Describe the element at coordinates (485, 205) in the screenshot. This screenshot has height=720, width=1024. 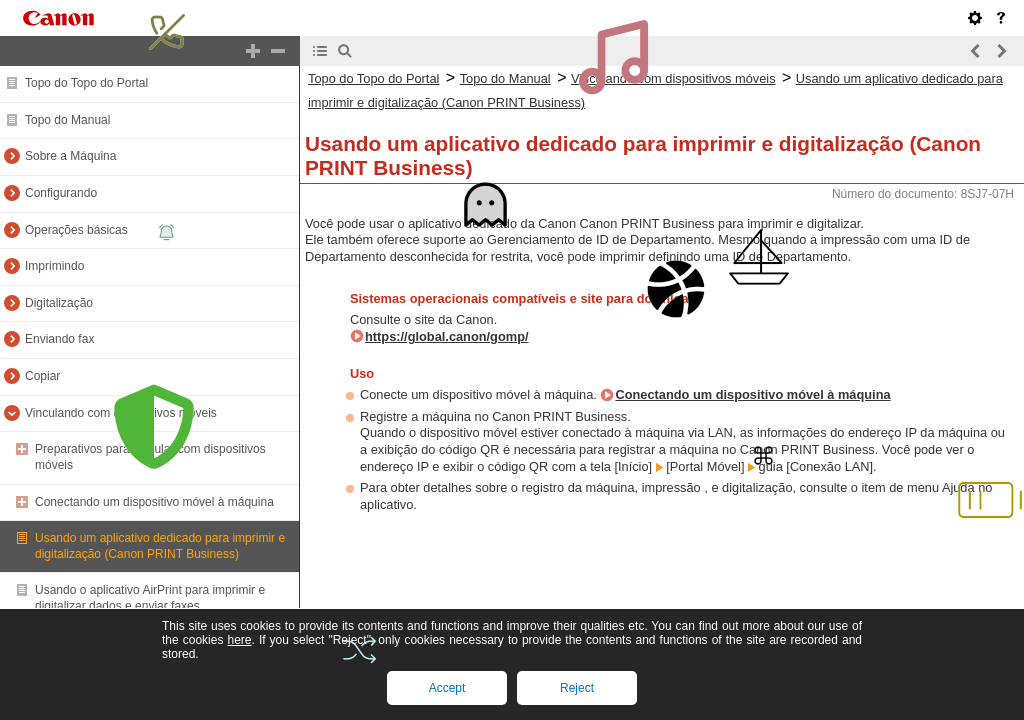
I see `toggle ghost mode or invisible status` at that location.